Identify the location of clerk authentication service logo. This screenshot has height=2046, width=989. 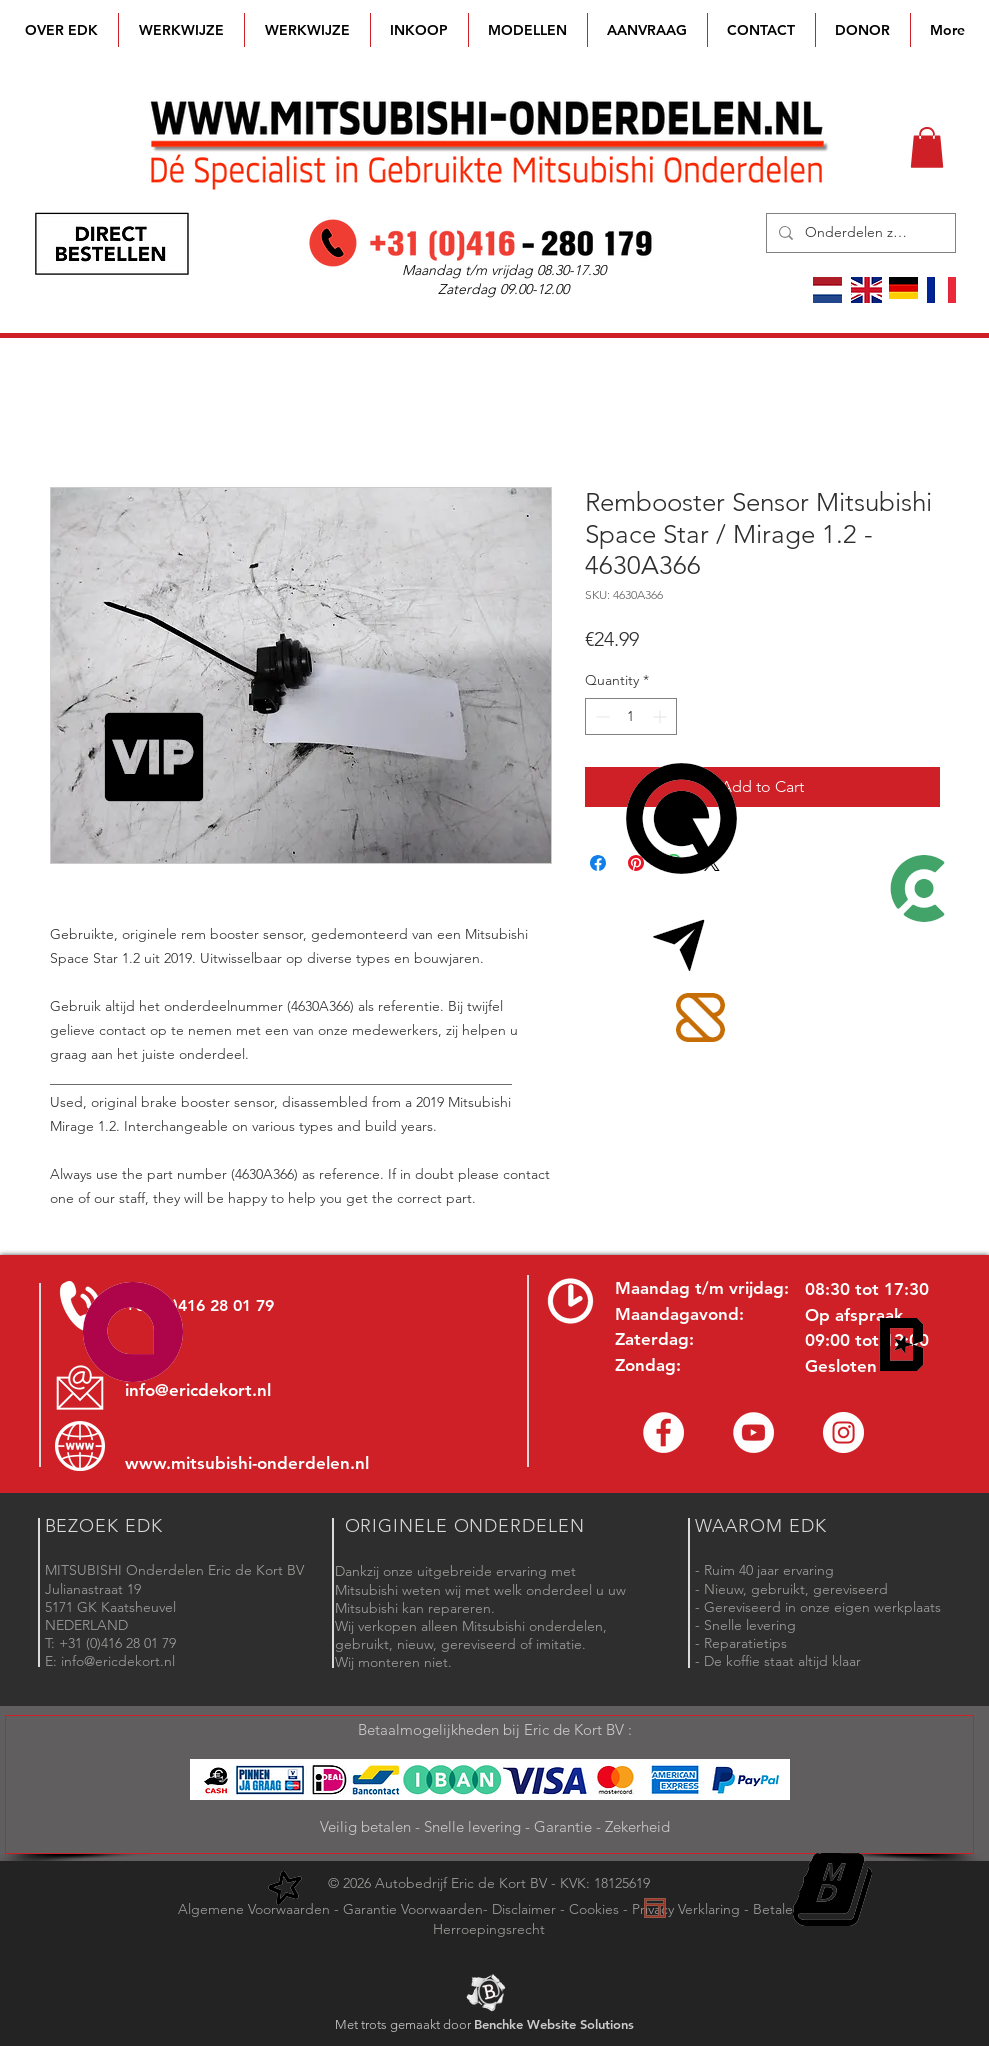
(917, 888).